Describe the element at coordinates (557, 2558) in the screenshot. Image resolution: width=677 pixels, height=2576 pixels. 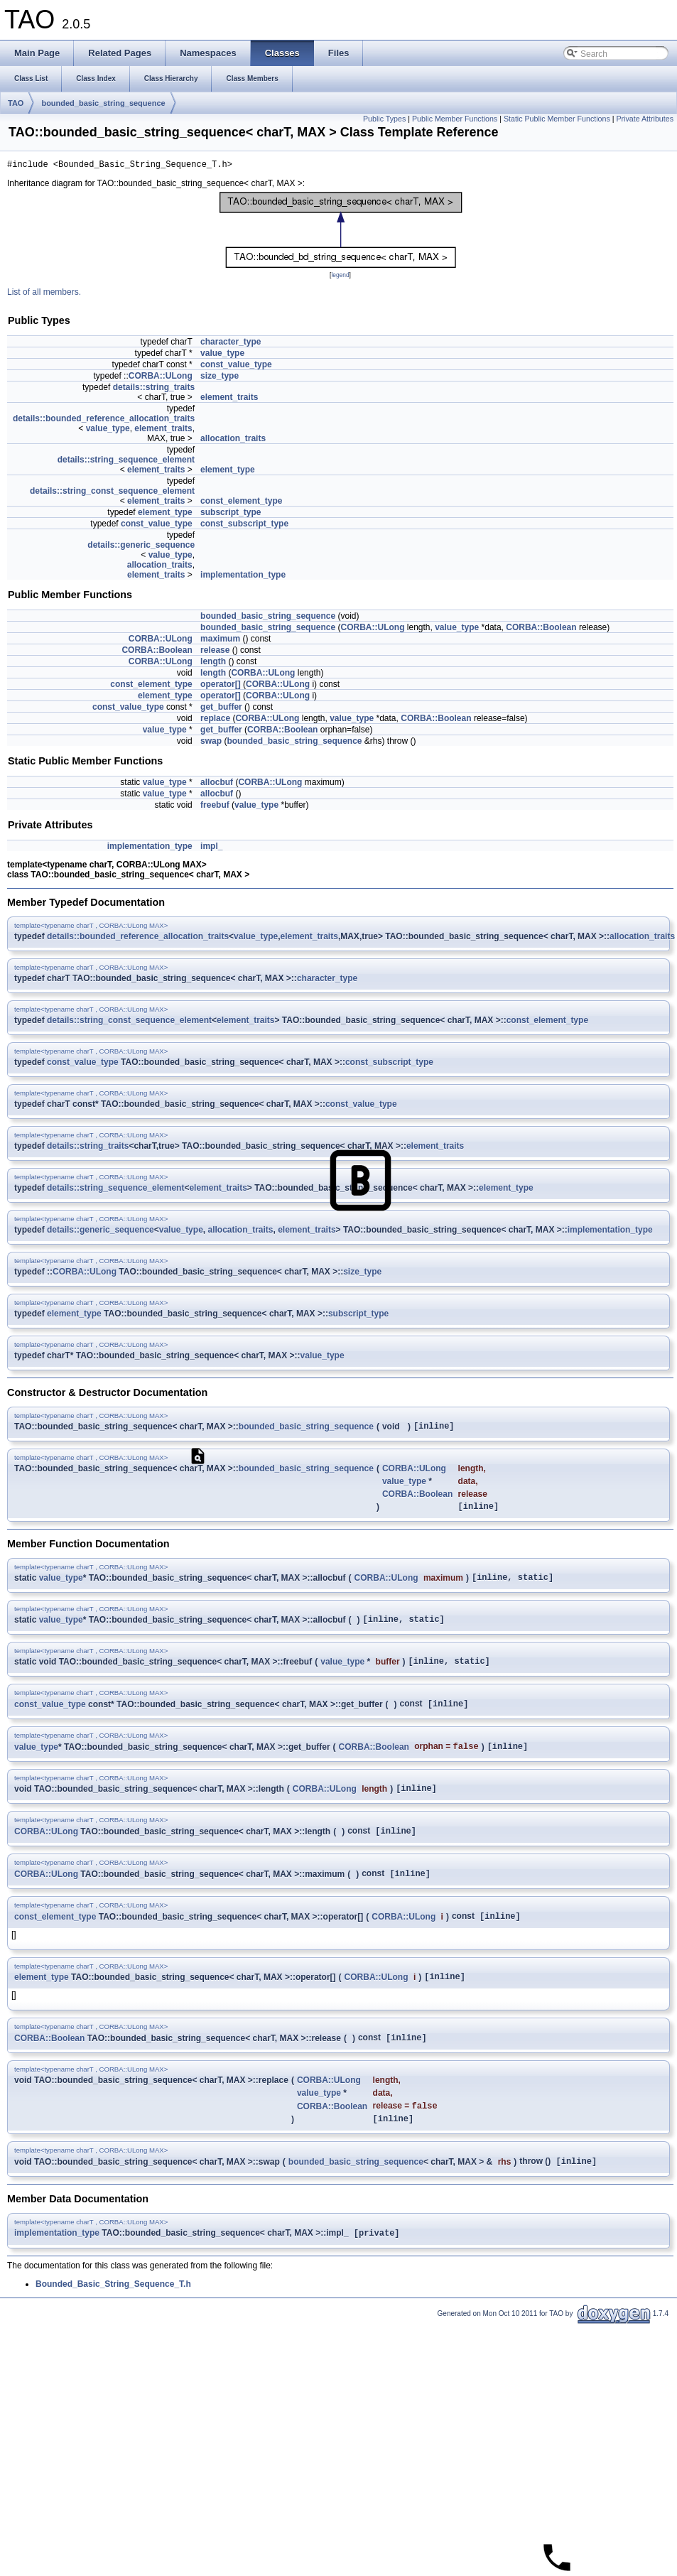
I see `make a phone call` at that location.